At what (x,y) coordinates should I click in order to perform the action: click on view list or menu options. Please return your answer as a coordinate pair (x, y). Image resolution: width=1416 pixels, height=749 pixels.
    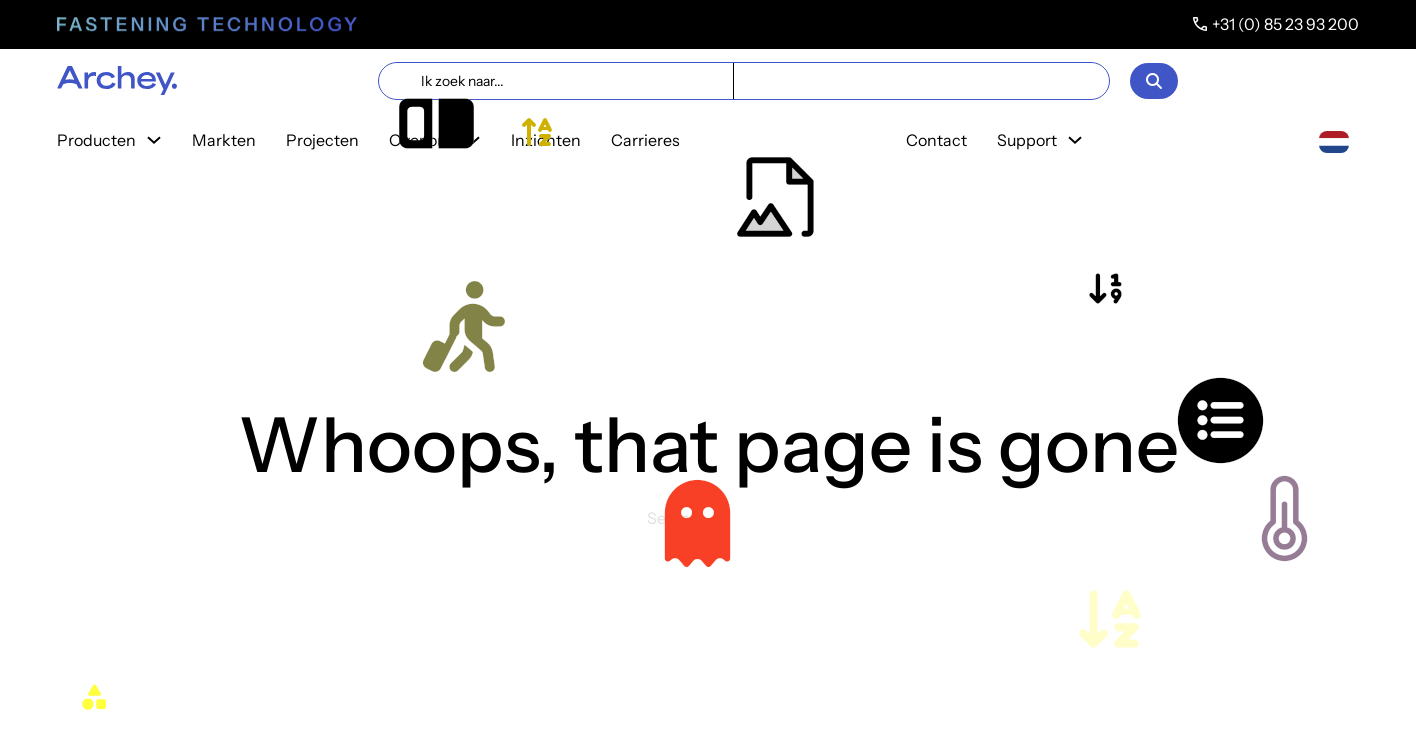
    Looking at the image, I should click on (1220, 420).